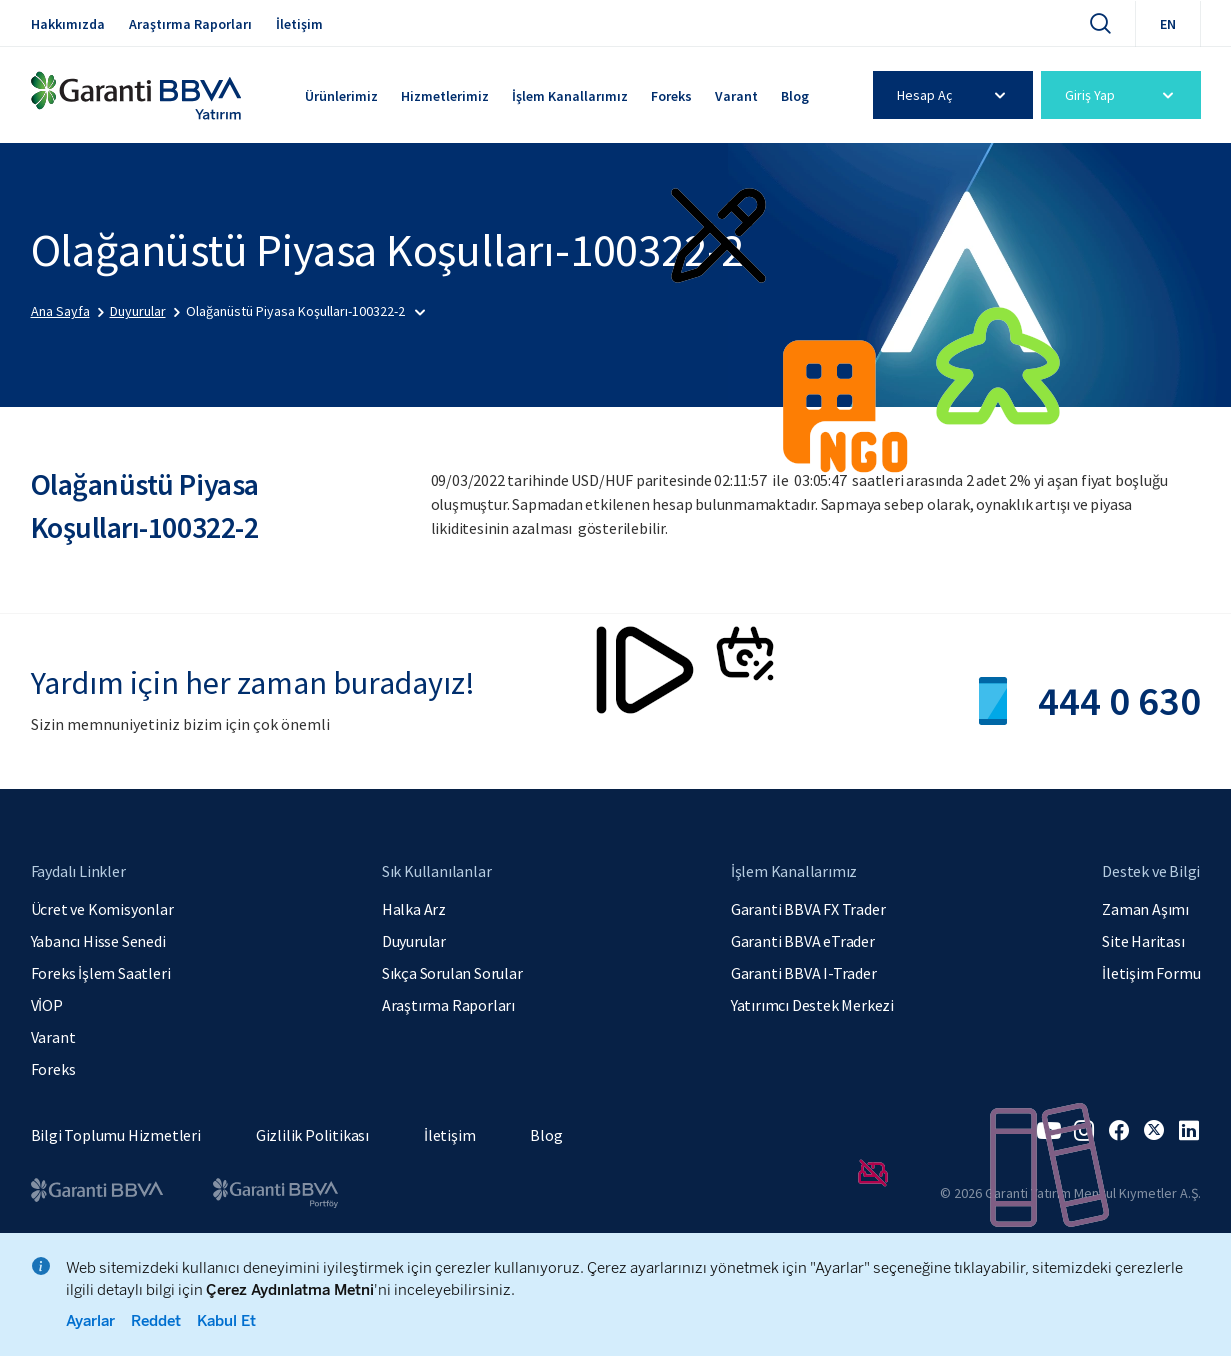  What do you see at coordinates (998, 369) in the screenshot?
I see `access board game or tabletop gaming features` at bounding box center [998, 369].